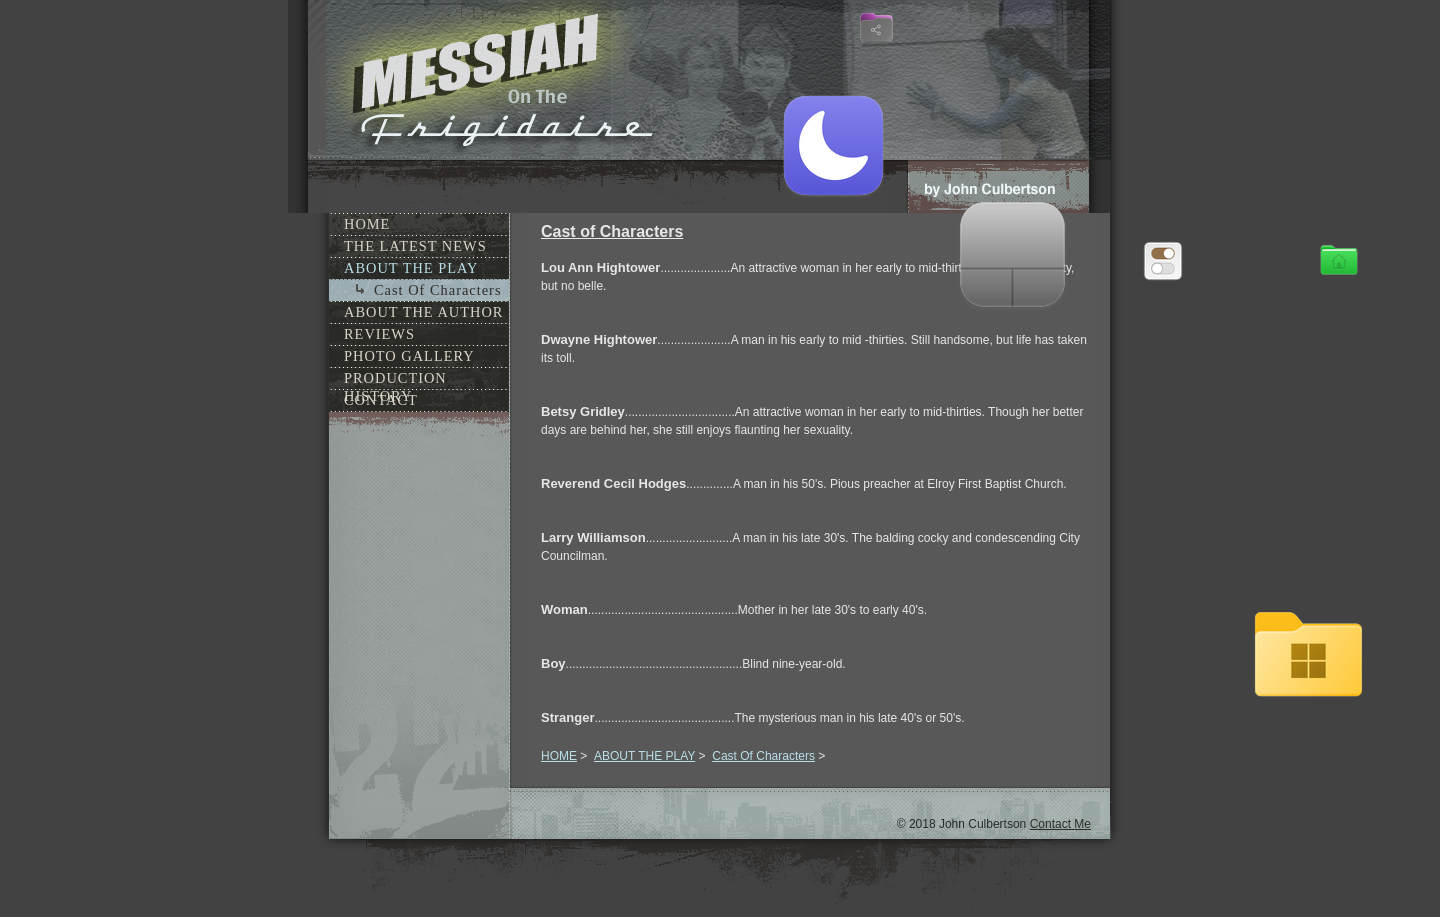 Image resolution: width=1440 pixels, height=917 pixels. Describe the element at coordinates (1163, 261) in the screenshot. I see `open gnome tweaks to customize system settings` at that location.